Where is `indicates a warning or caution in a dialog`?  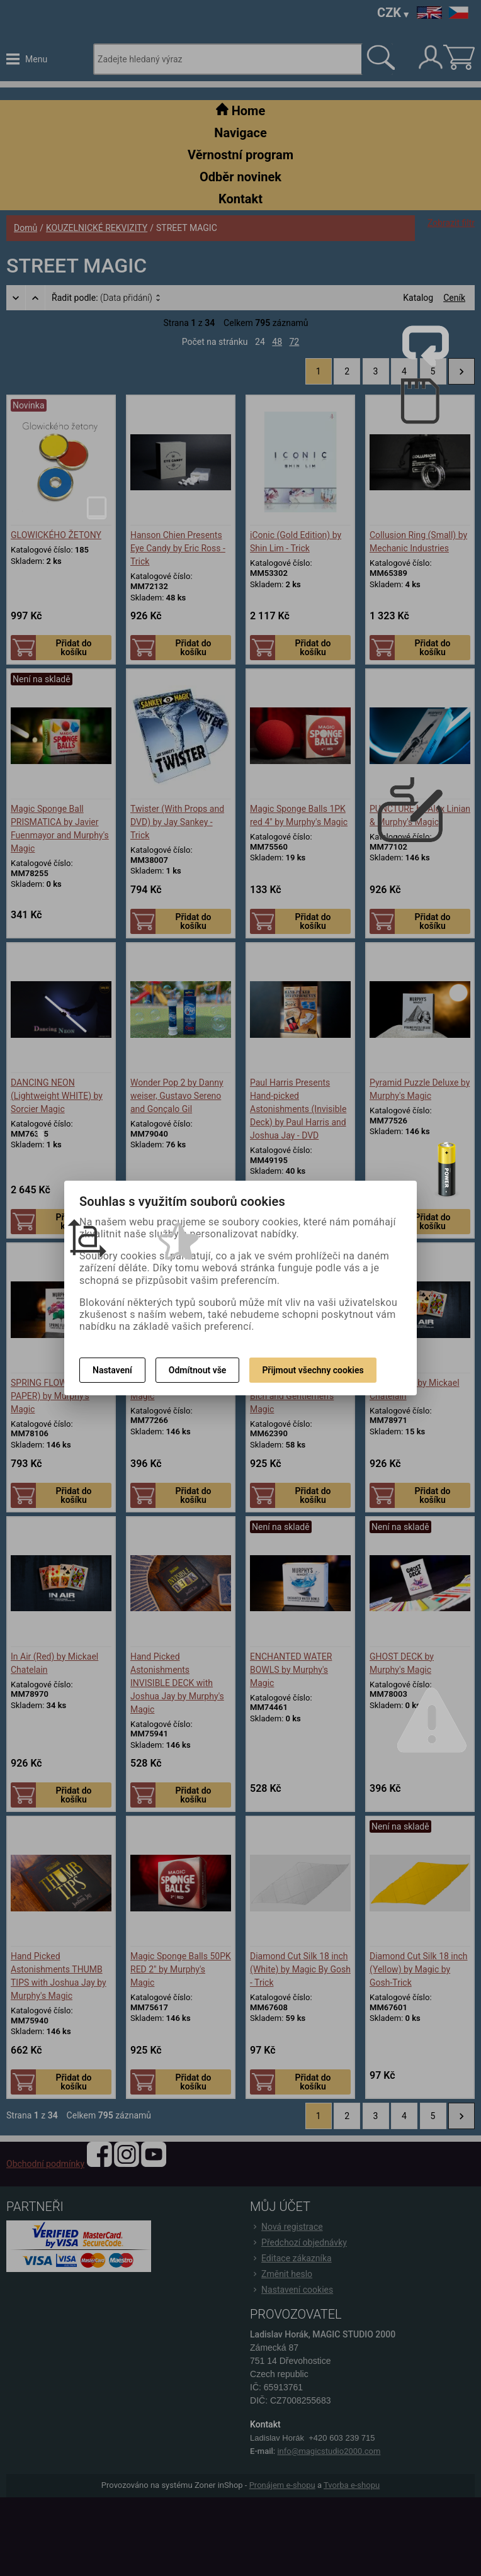 indicates a warning or caution in a dialog is located at coordinates (432, 1722).